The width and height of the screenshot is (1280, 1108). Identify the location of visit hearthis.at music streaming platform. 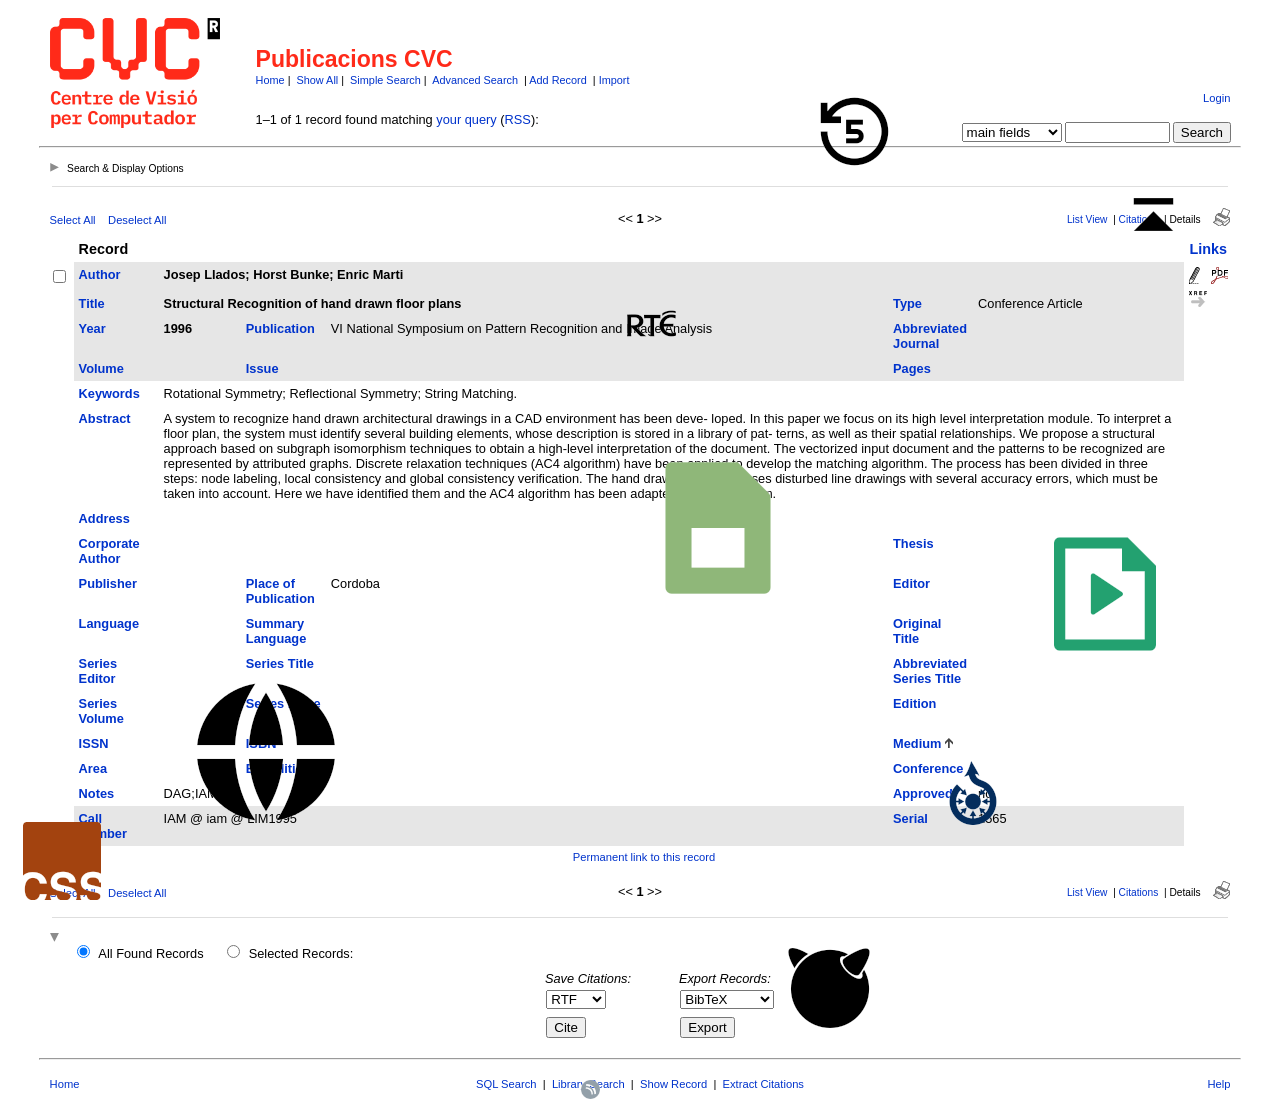
(590, 1089).